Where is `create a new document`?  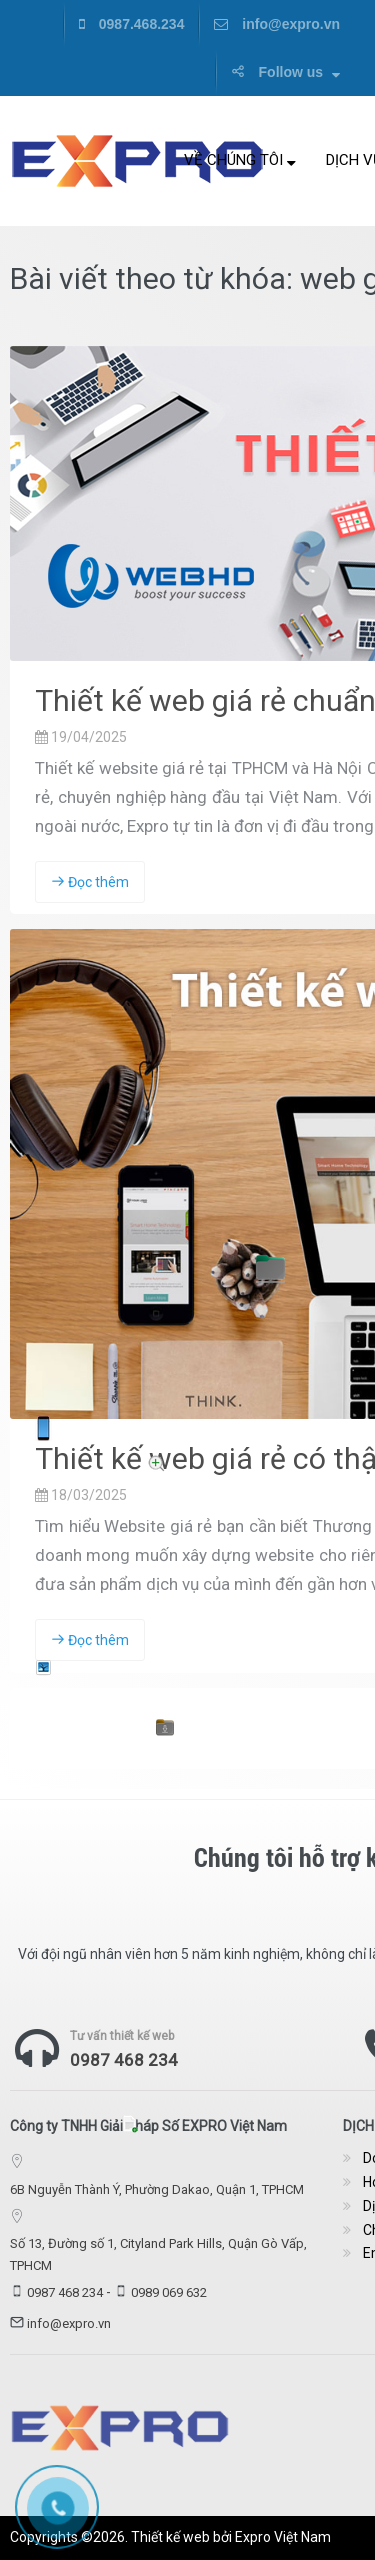 create a new document is located at coordinates (129, 2123).